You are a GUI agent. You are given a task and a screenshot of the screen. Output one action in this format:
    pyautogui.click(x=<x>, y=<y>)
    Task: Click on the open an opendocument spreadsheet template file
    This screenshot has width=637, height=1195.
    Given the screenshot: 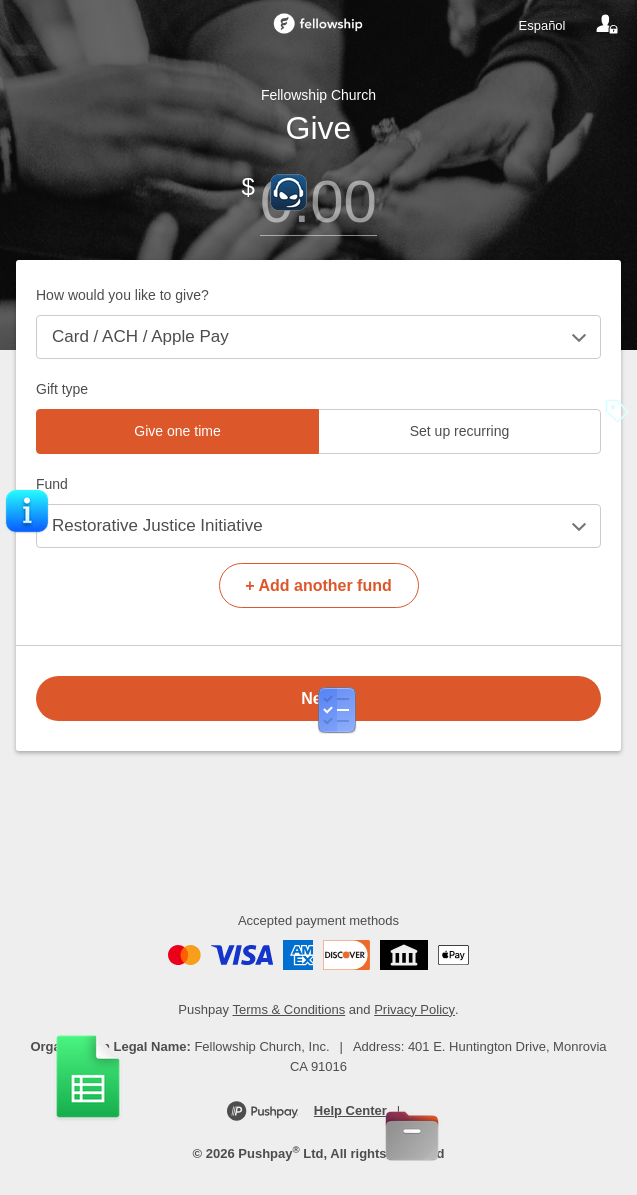 What is the action you would take?
    pyautogui.click(x=88, y=1078)
    